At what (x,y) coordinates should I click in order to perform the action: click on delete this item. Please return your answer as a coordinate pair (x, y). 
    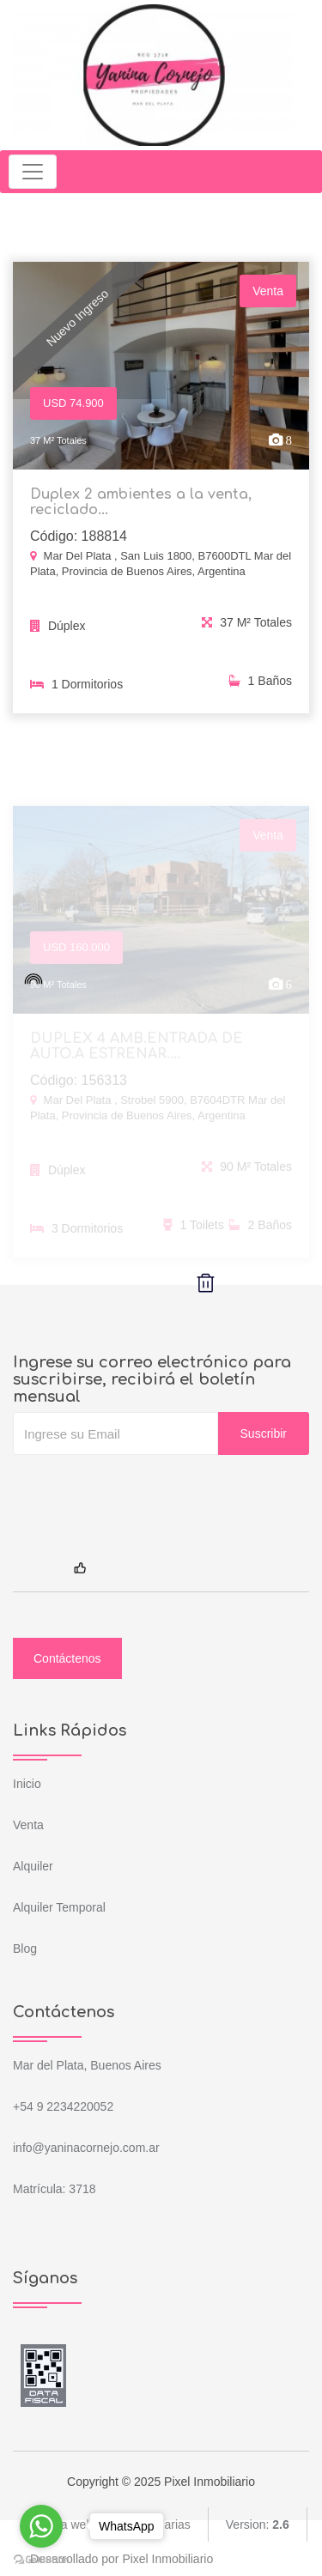
    Looking at the image, I should click on (205, 1283).